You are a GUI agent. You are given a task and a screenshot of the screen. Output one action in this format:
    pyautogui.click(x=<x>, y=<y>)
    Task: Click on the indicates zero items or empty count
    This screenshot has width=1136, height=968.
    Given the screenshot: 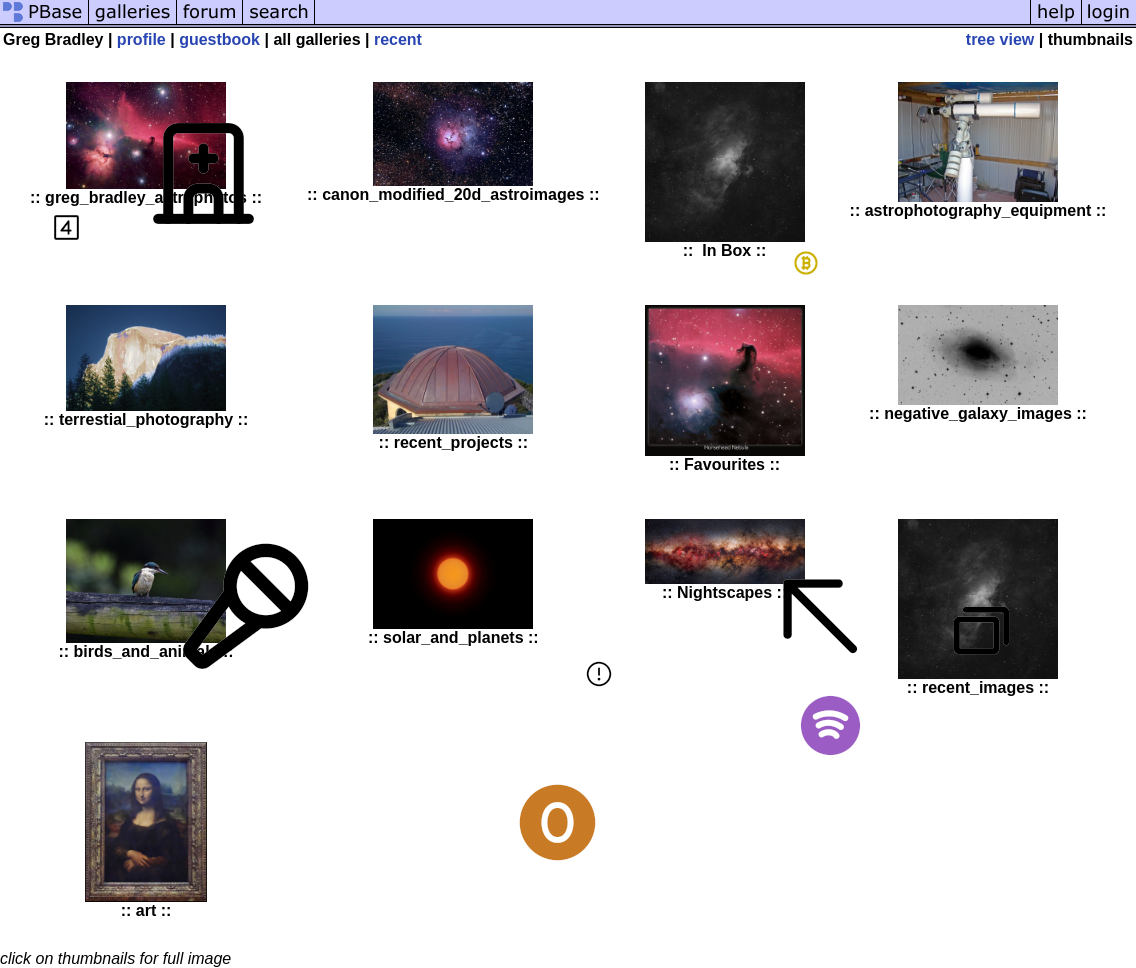 What is the action you would take?
    pyautogui.click(x=557, y=822)
    